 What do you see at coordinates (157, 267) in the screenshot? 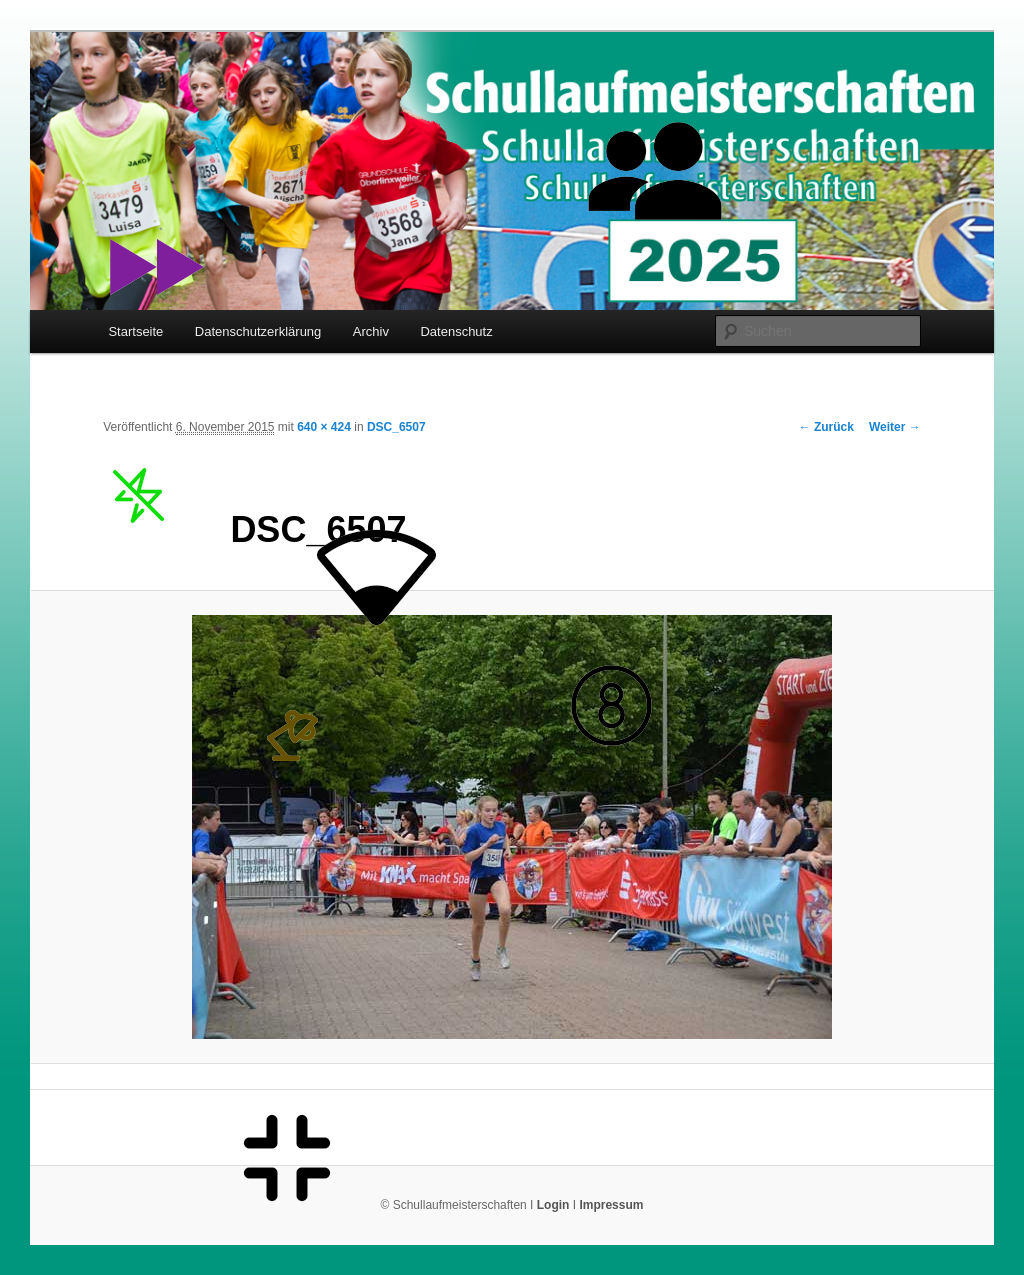
I see `skip to next track` at bounding box center [157, 267].